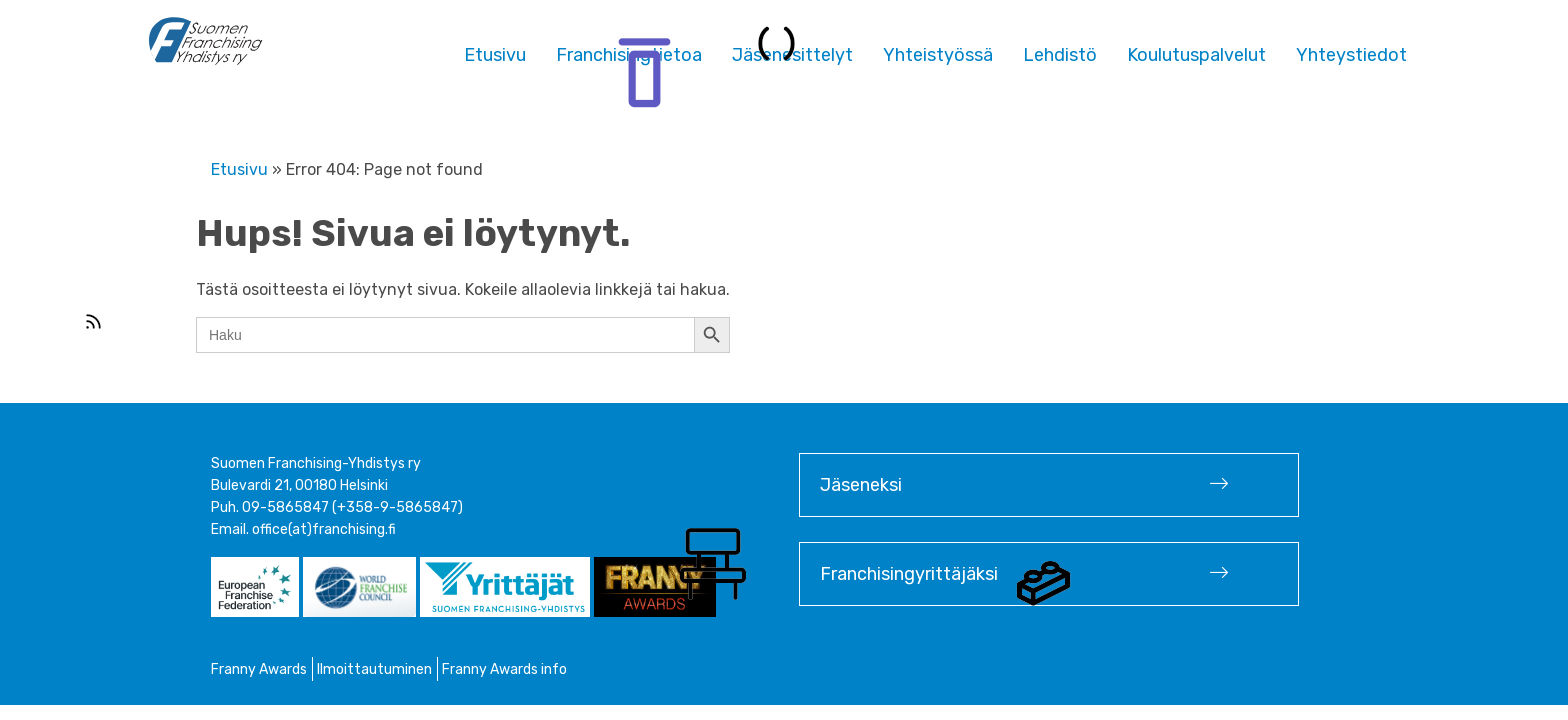 The image size is (1568, 720). Describe the element at coordinates (92, 322) in the screenshot. I see `subscribe to RSS feed` at that location.